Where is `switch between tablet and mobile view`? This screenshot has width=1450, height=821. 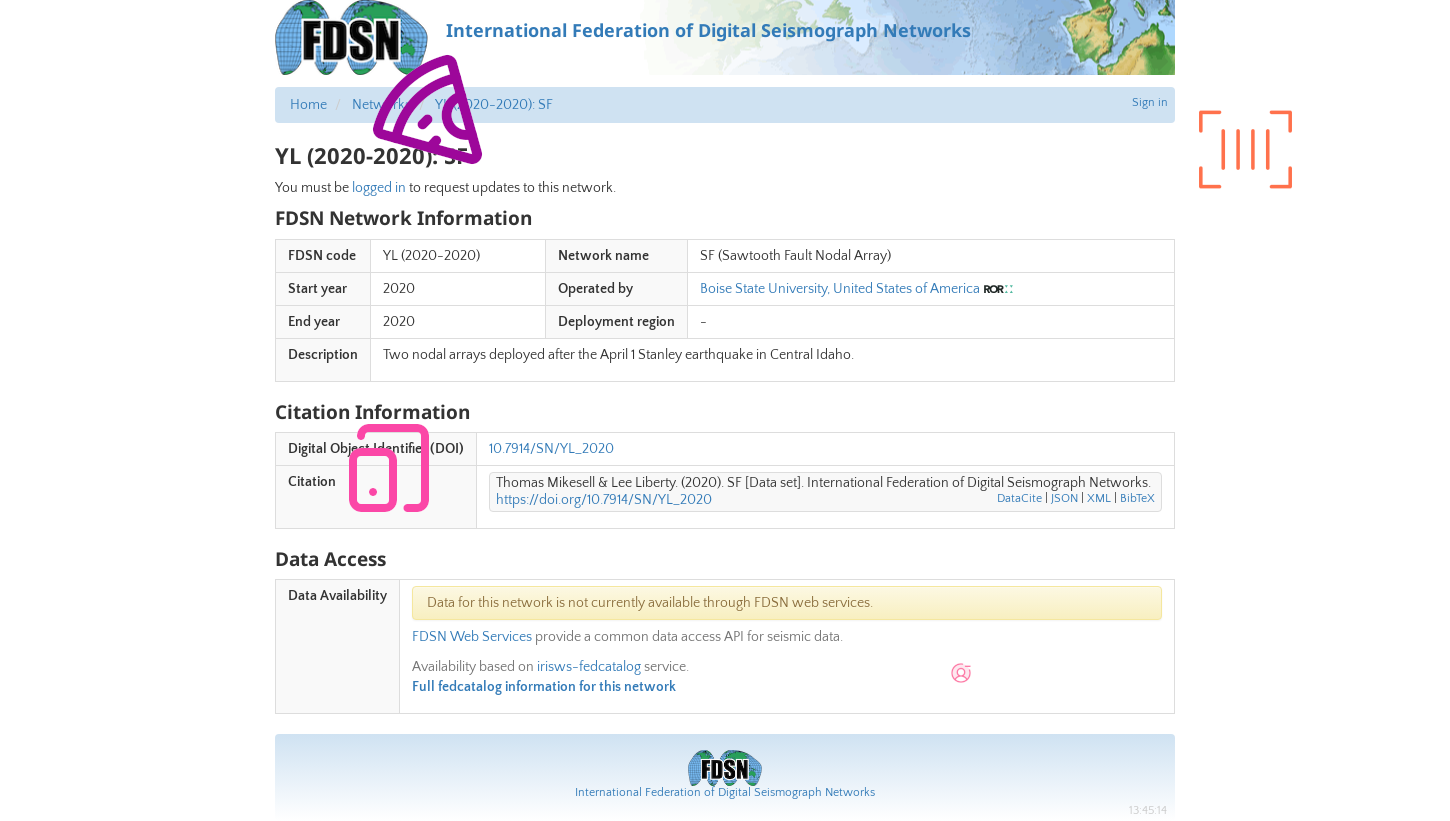 switch between tablet and mobile view is located at coordinates (389, 468).